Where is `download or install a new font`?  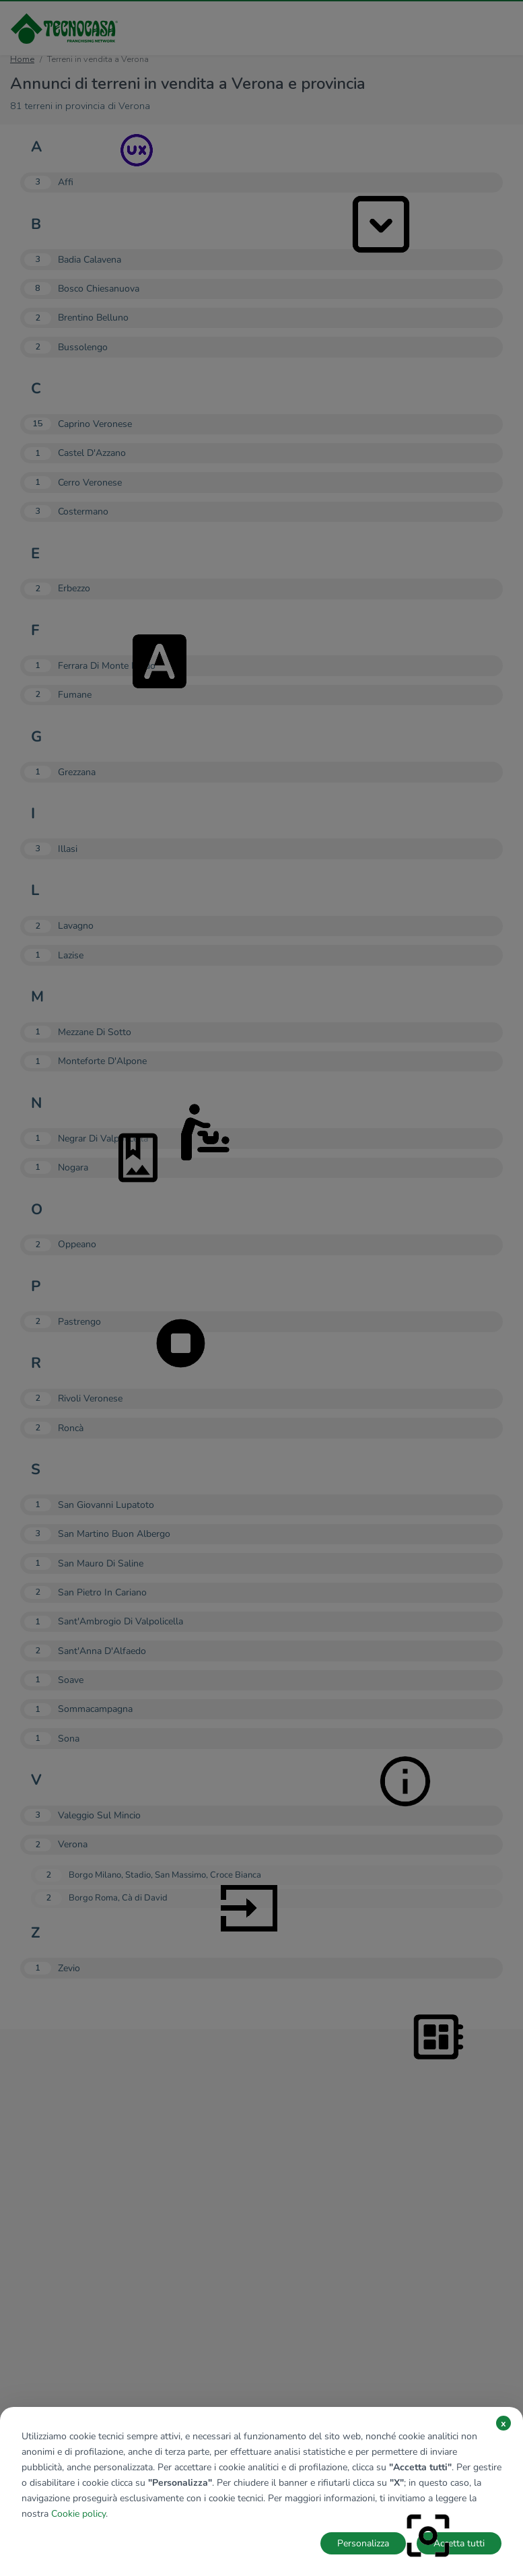
download or install a new font is located at coordinates (160, 661).